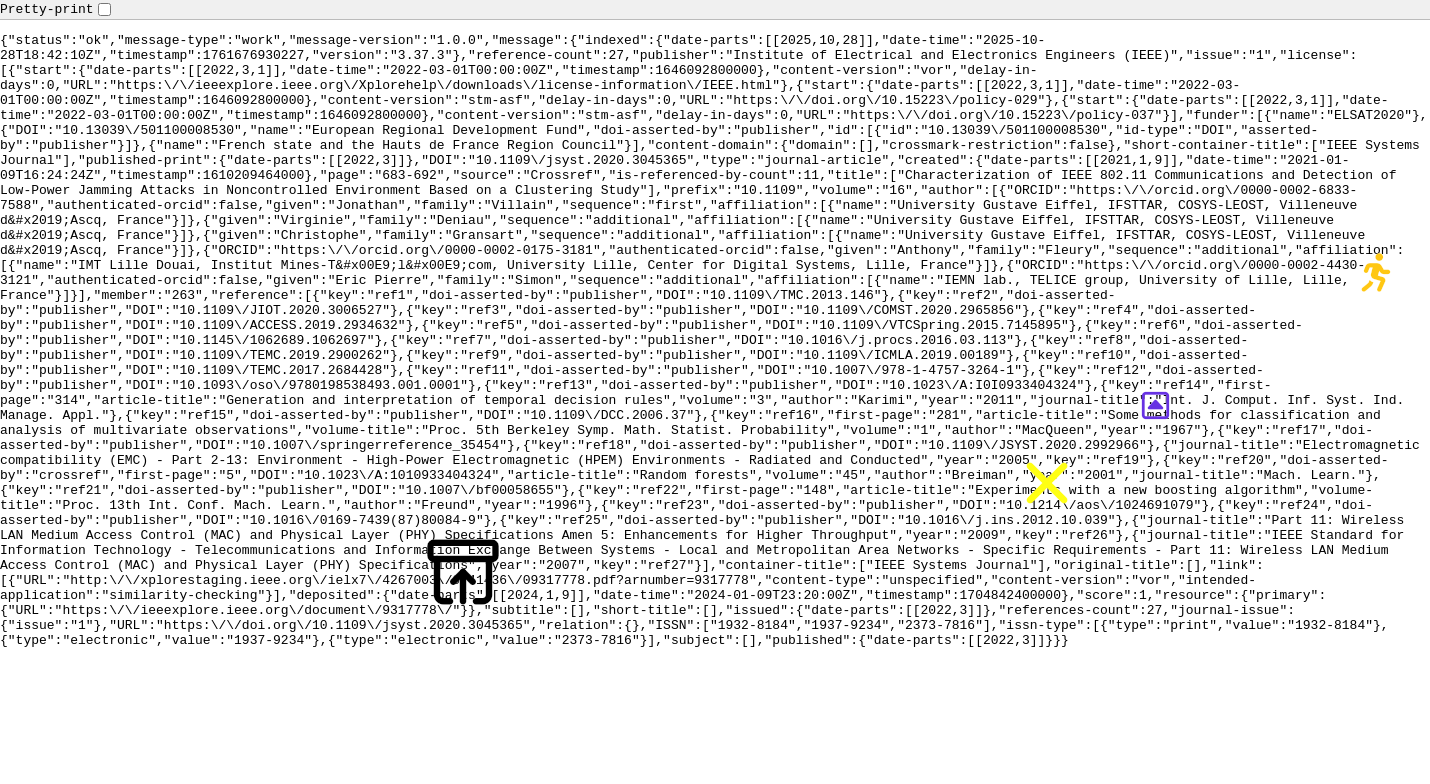 The width and height of the screenshot is (1430, 784). Describe the element at coordinates (1155, 405) in the screenshot. I see `expand content upward` at that location.